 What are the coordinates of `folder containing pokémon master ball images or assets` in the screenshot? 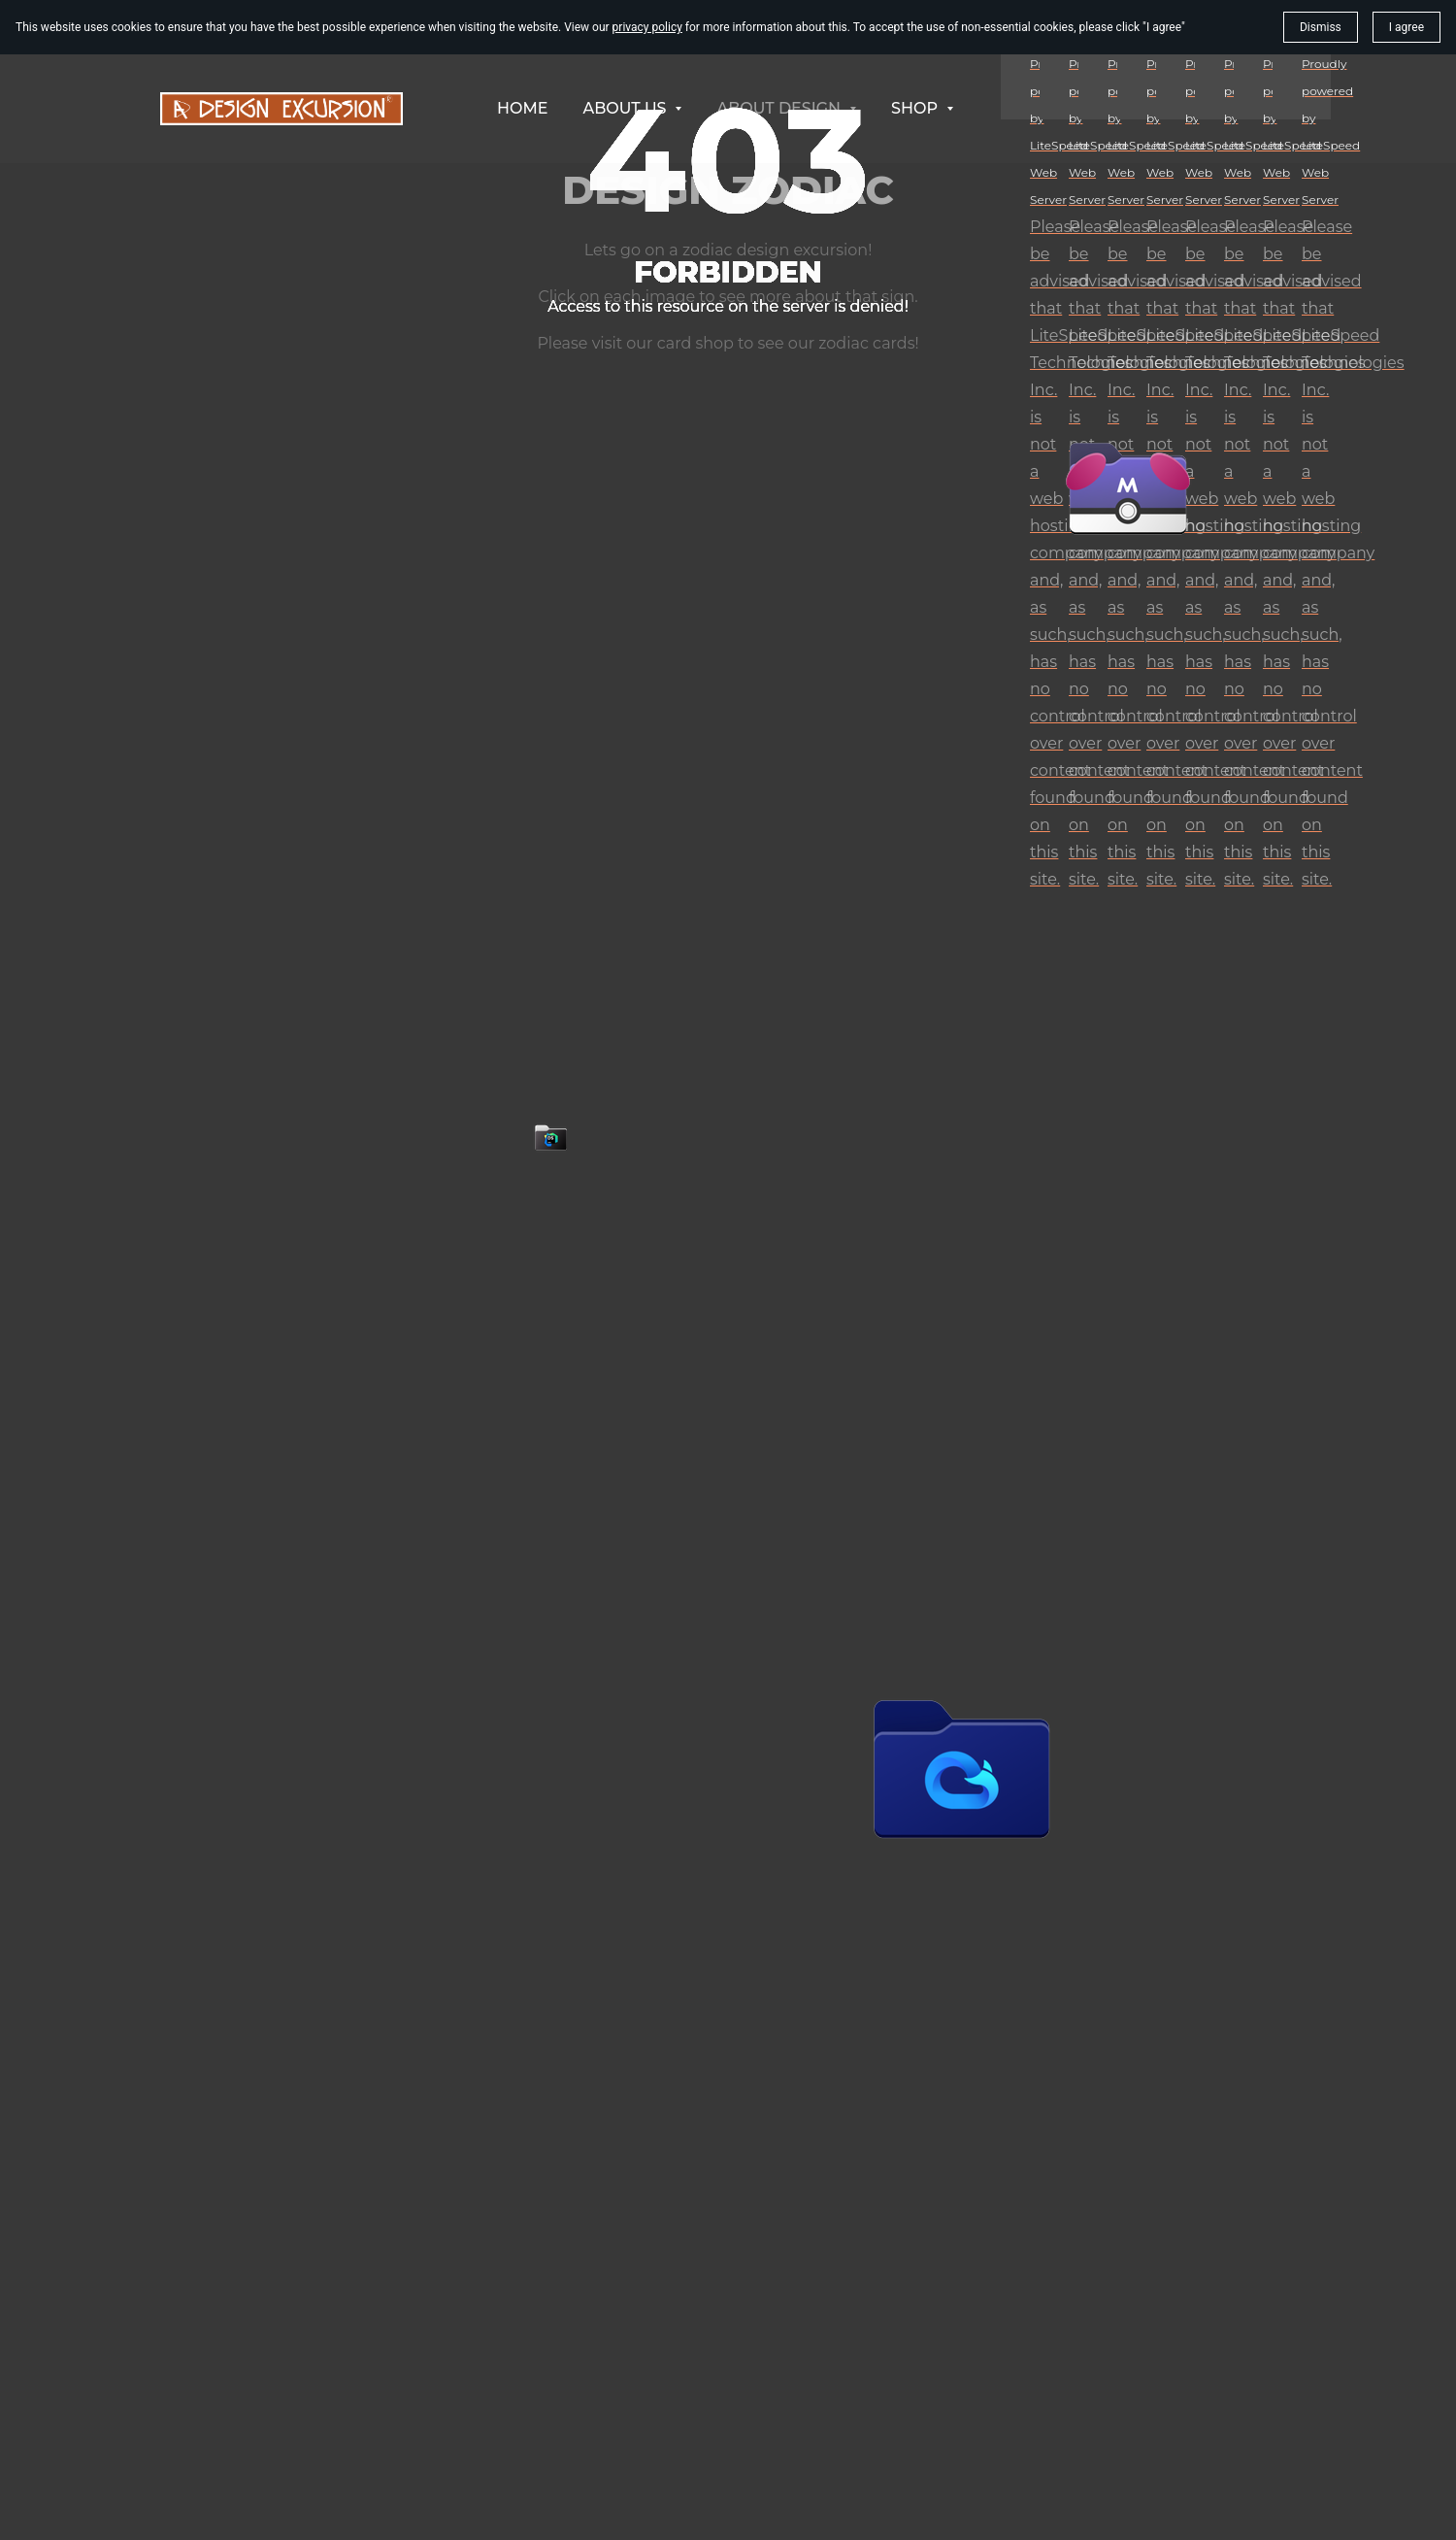 It's located at (1127, 491).